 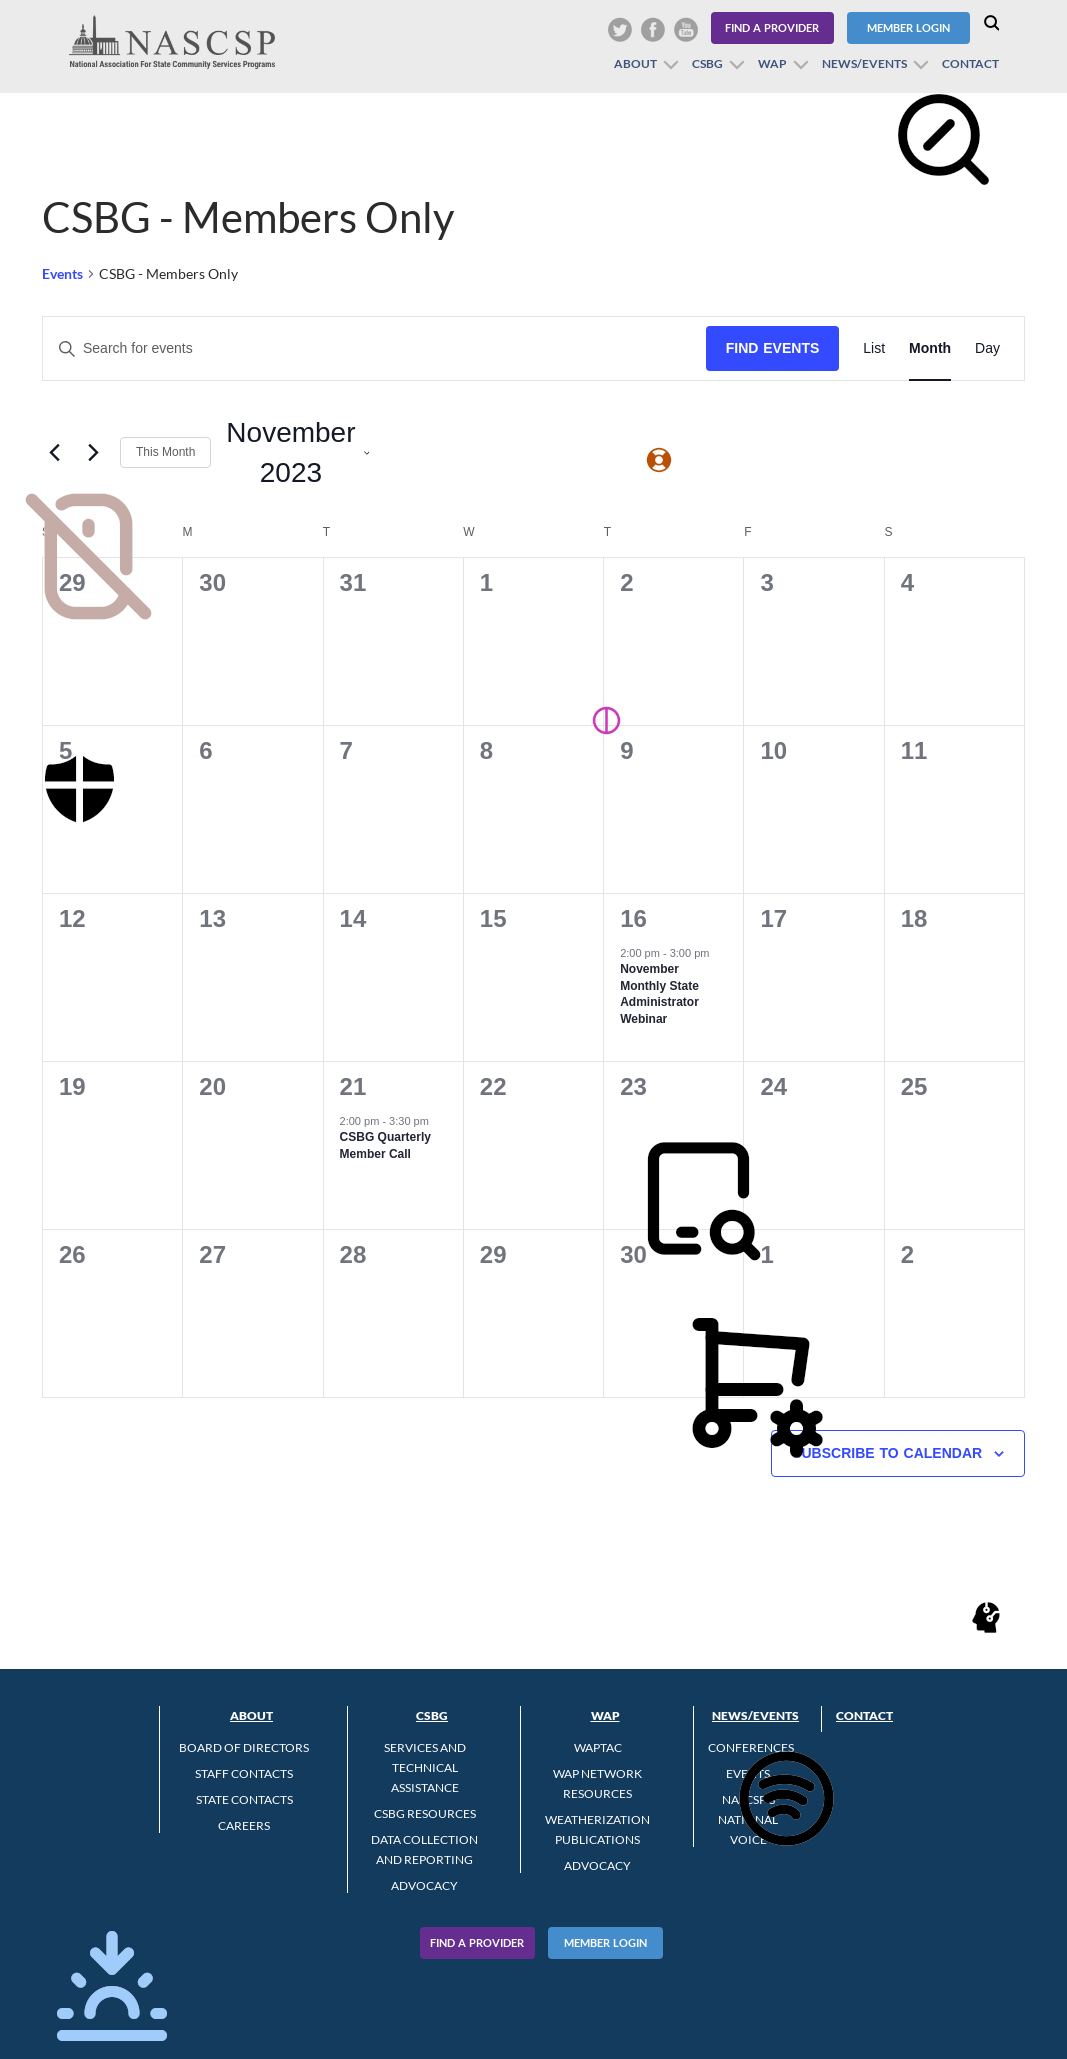 I want to click on mouse input disabled or disconnected, so click(x=88, y=556).